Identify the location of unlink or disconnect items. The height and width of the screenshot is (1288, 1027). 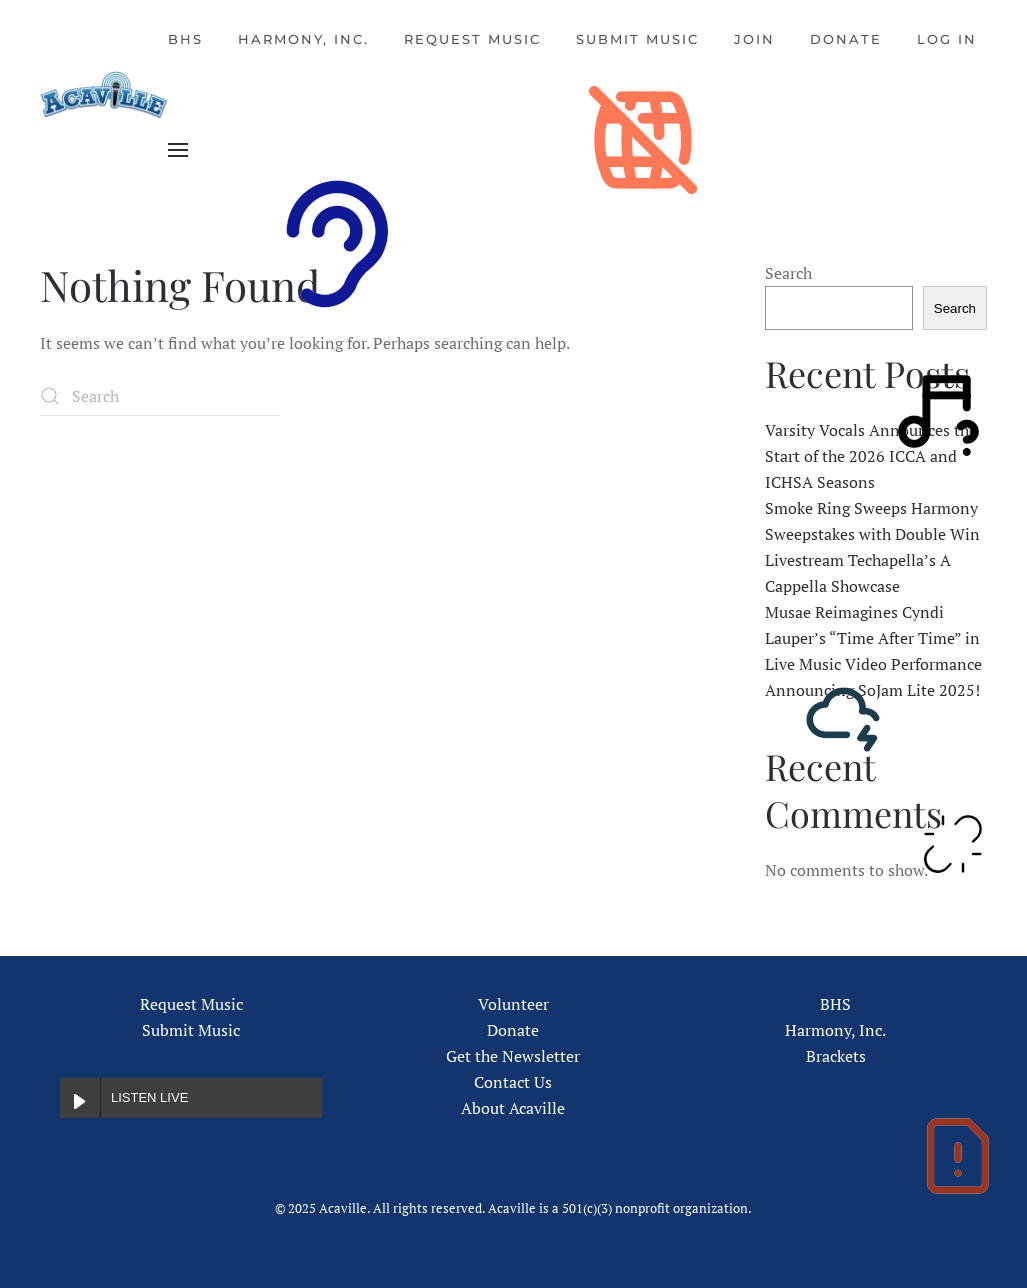
(953, 844).